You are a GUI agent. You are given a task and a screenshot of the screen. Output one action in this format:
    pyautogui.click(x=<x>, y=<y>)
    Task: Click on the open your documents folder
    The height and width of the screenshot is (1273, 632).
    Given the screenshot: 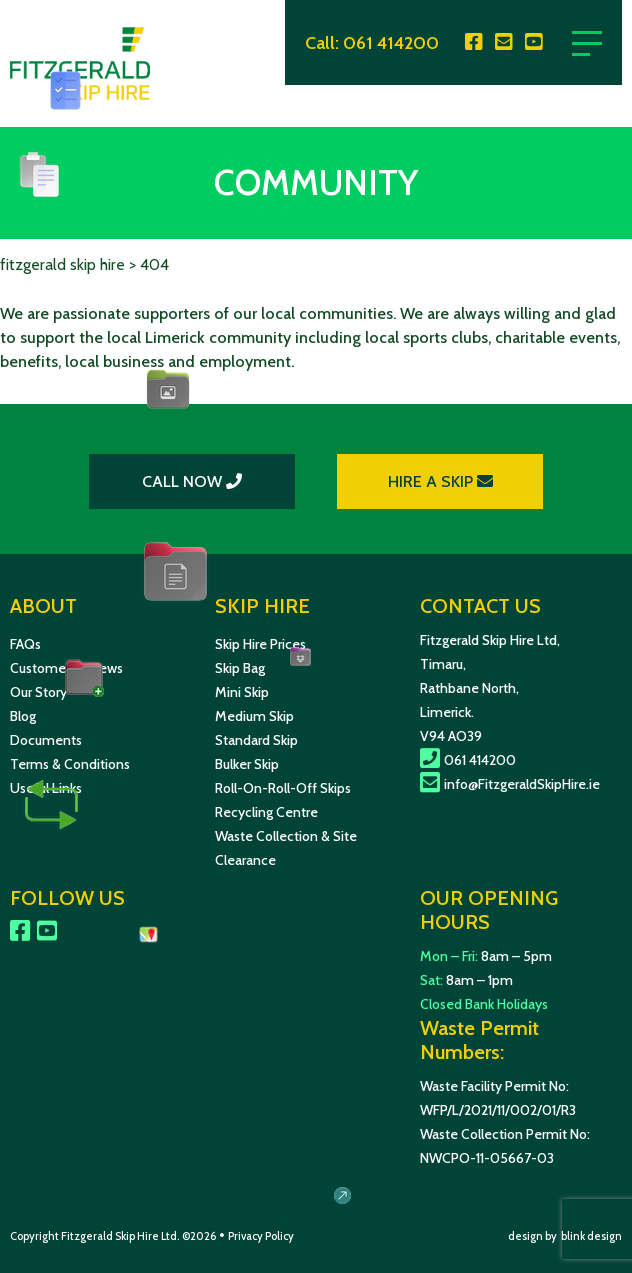 What is the action you would take?
    pyautogui.click(x=175, y=571)
    